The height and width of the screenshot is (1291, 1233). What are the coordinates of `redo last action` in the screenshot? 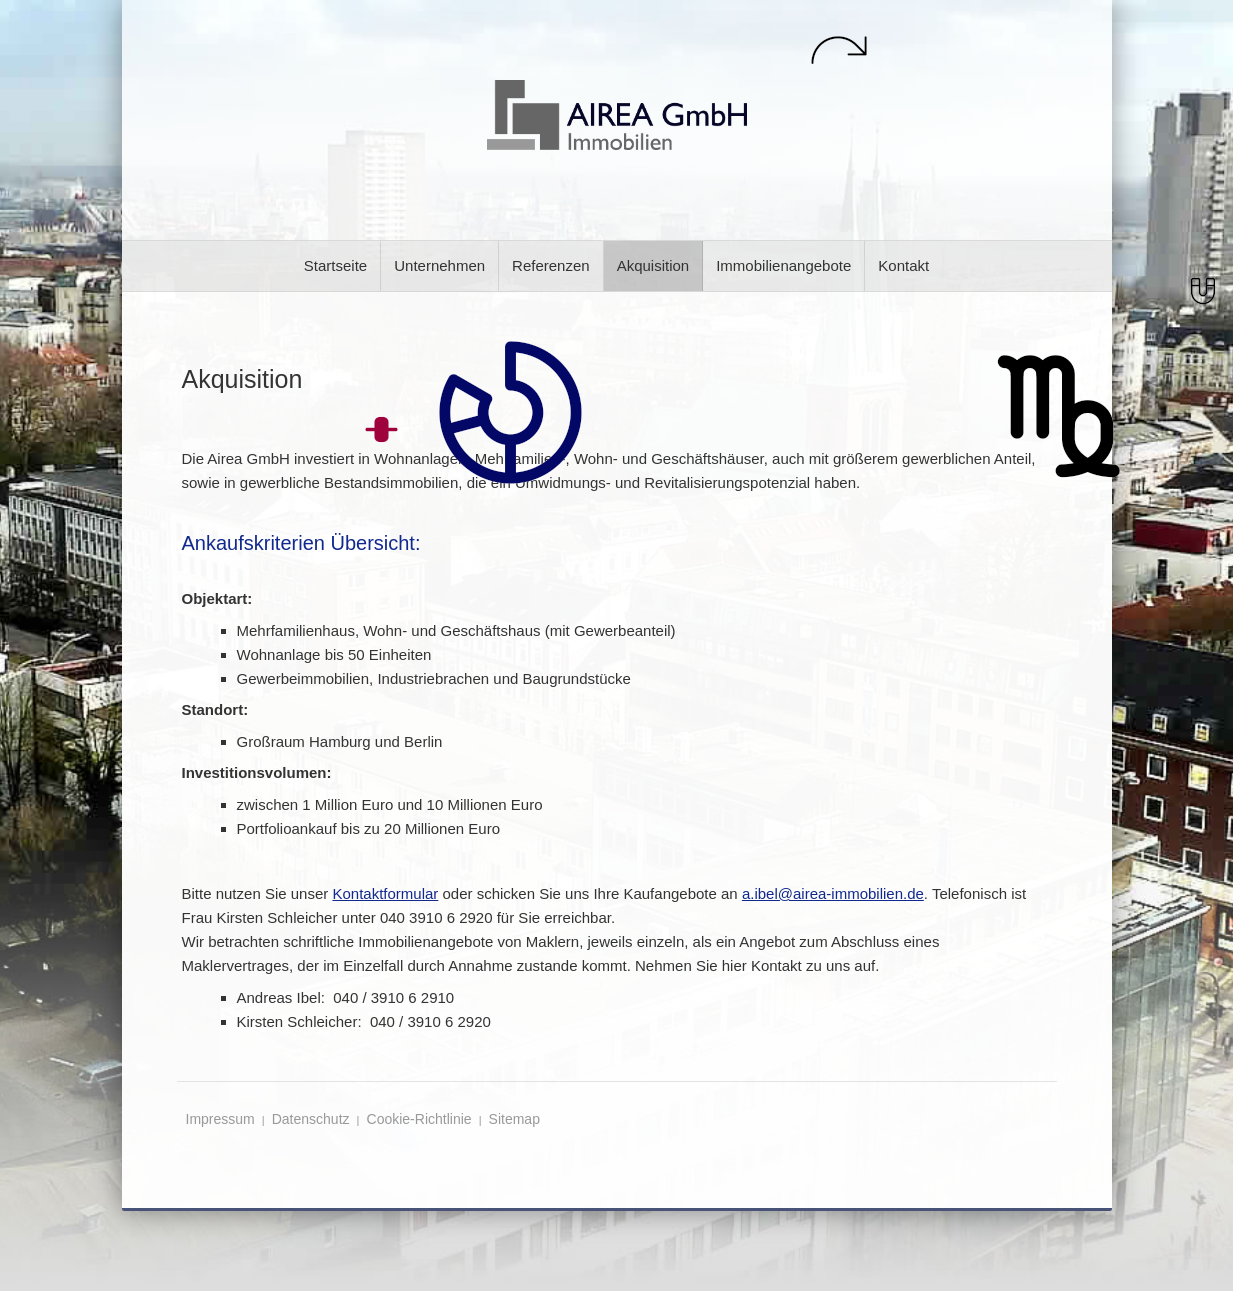 It's located at (838, 48).